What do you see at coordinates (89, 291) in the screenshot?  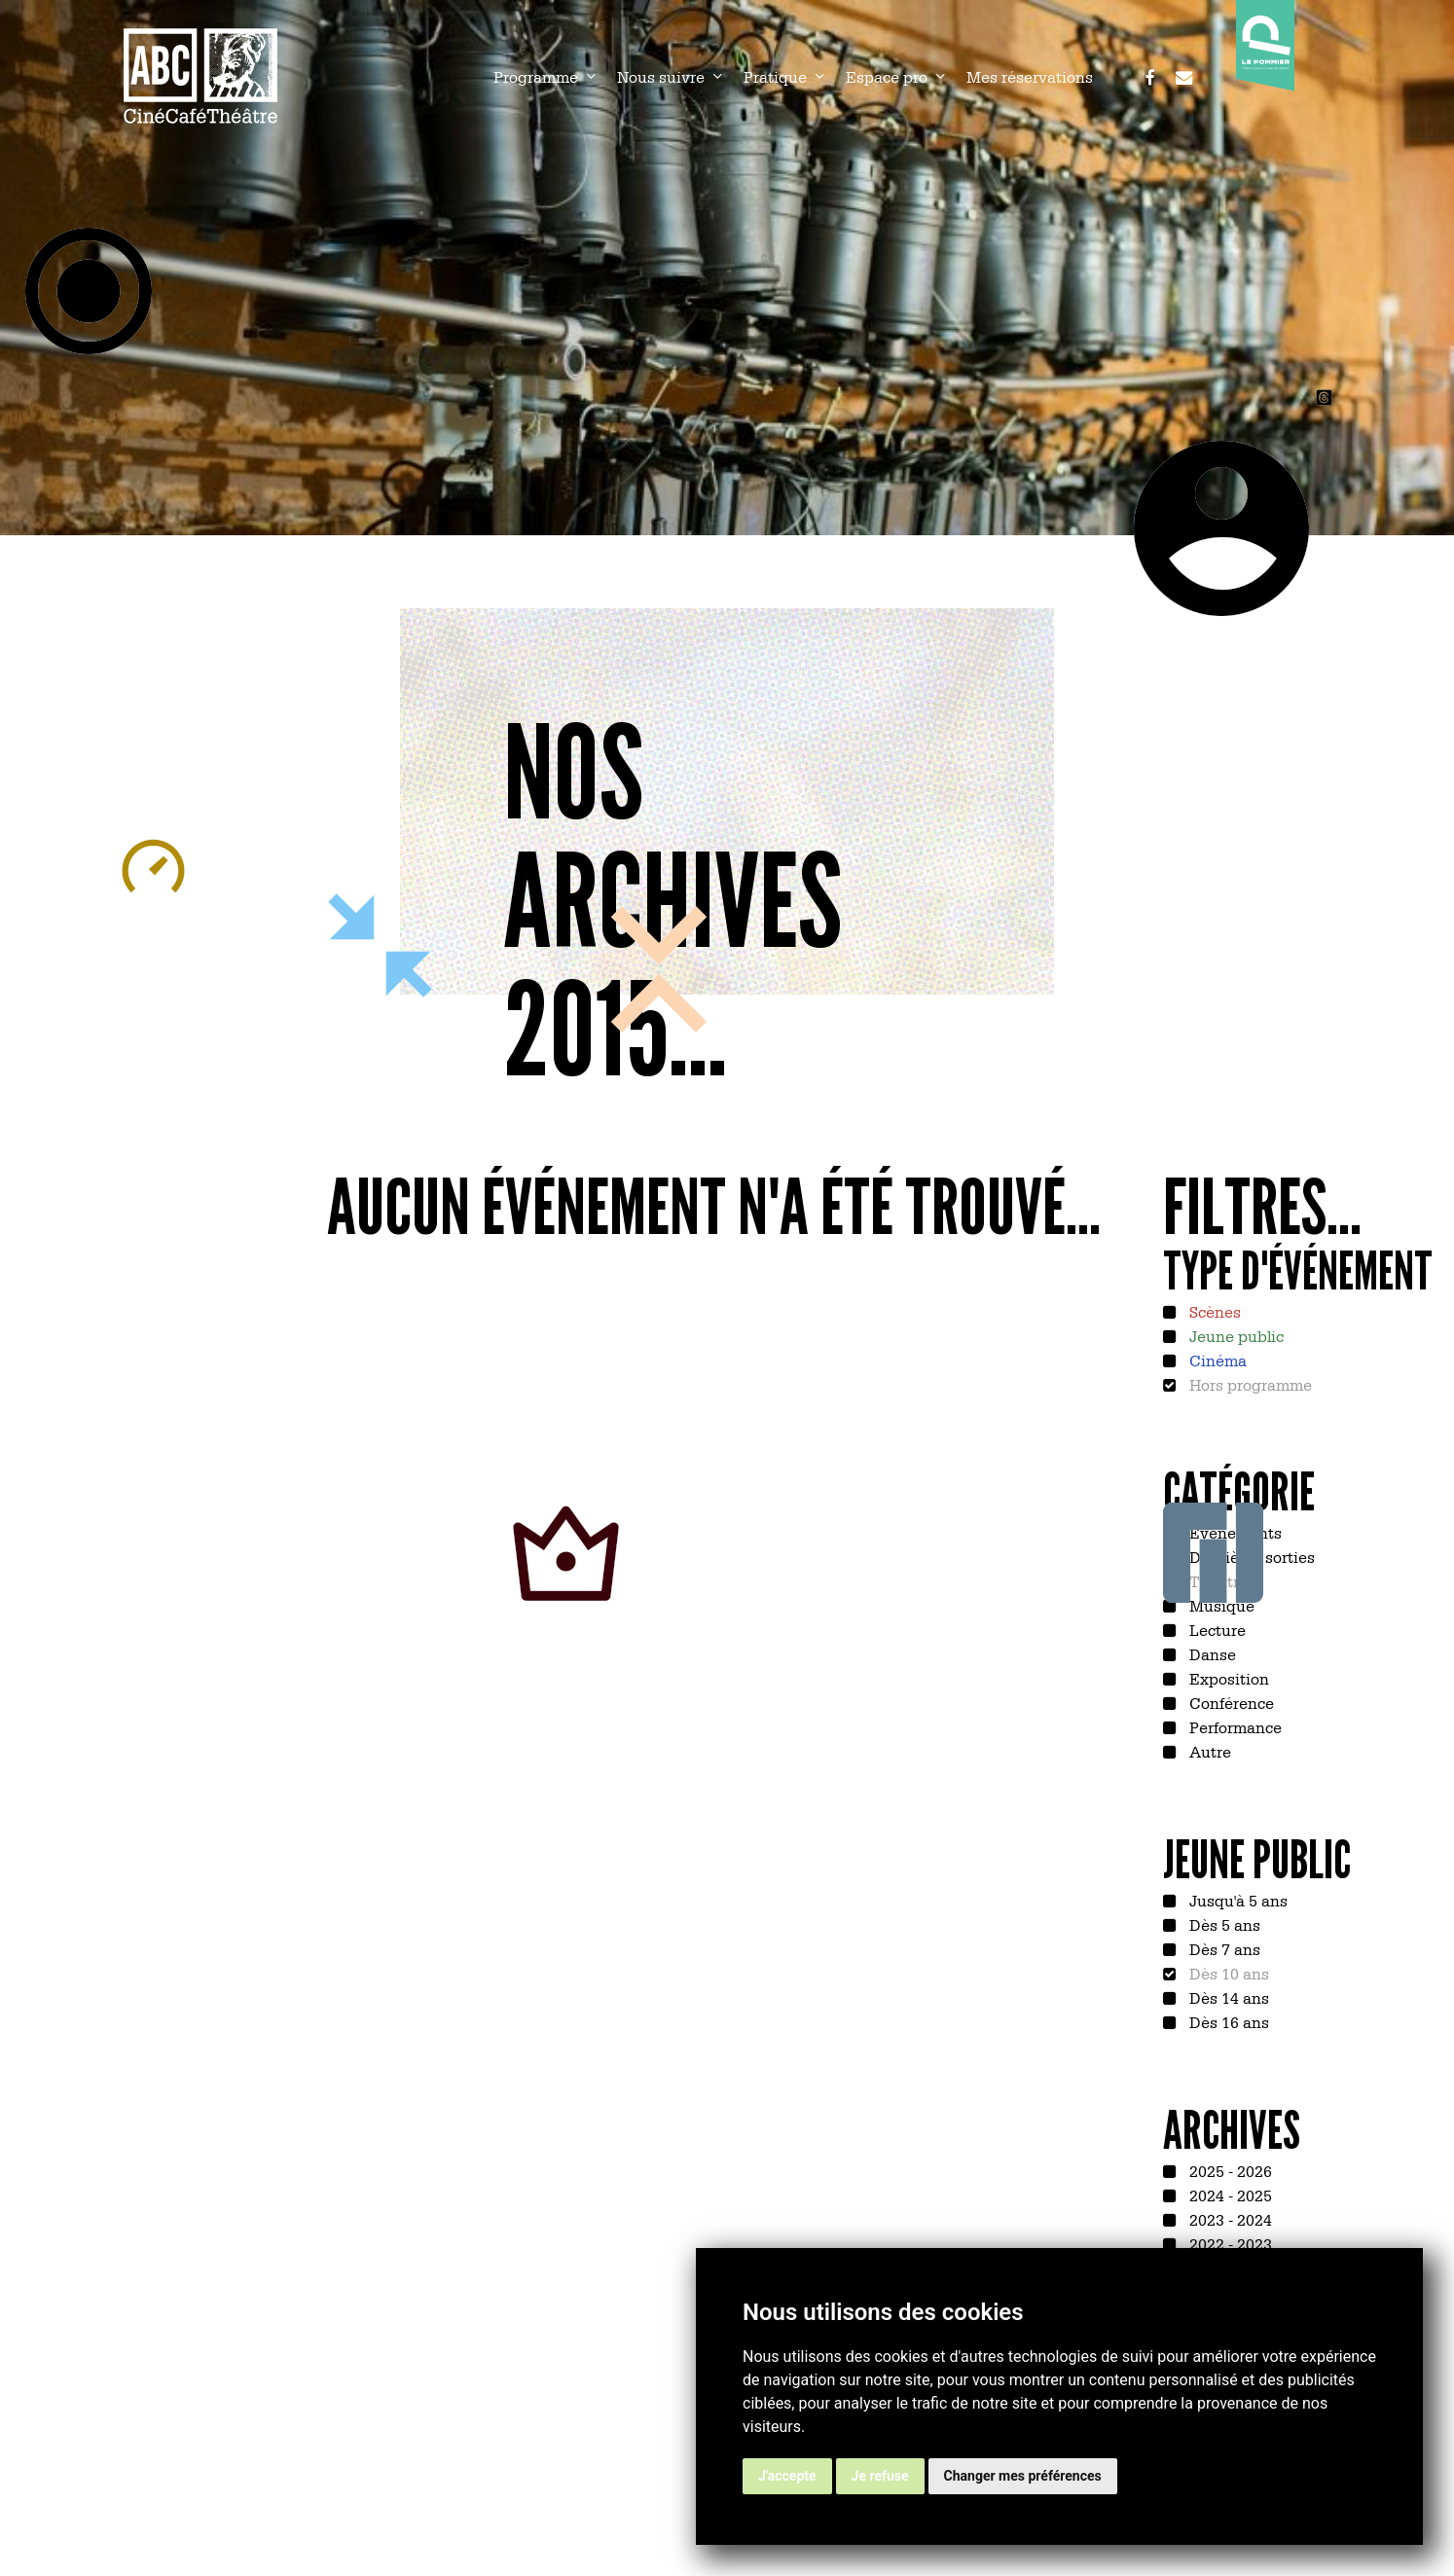 I see `selected radio button option` at bounding box center [89, 291].